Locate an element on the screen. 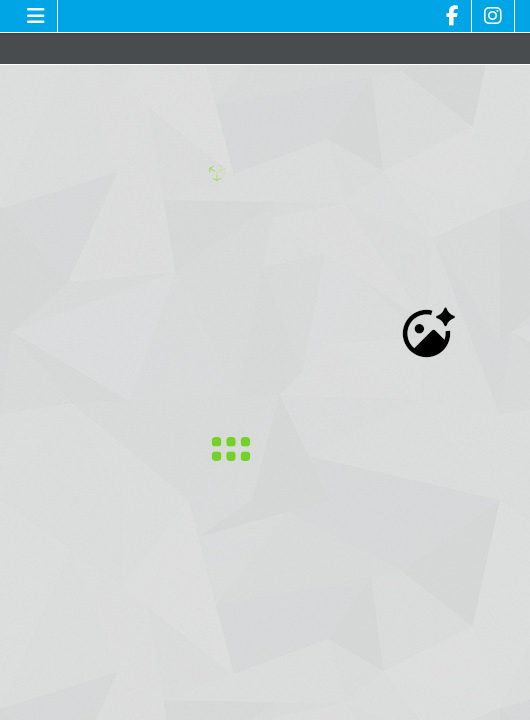 Image resolution: width=530 pixels, height=720 pixels. drag to reorder or rearrange items is located at coordinates (231, 449).